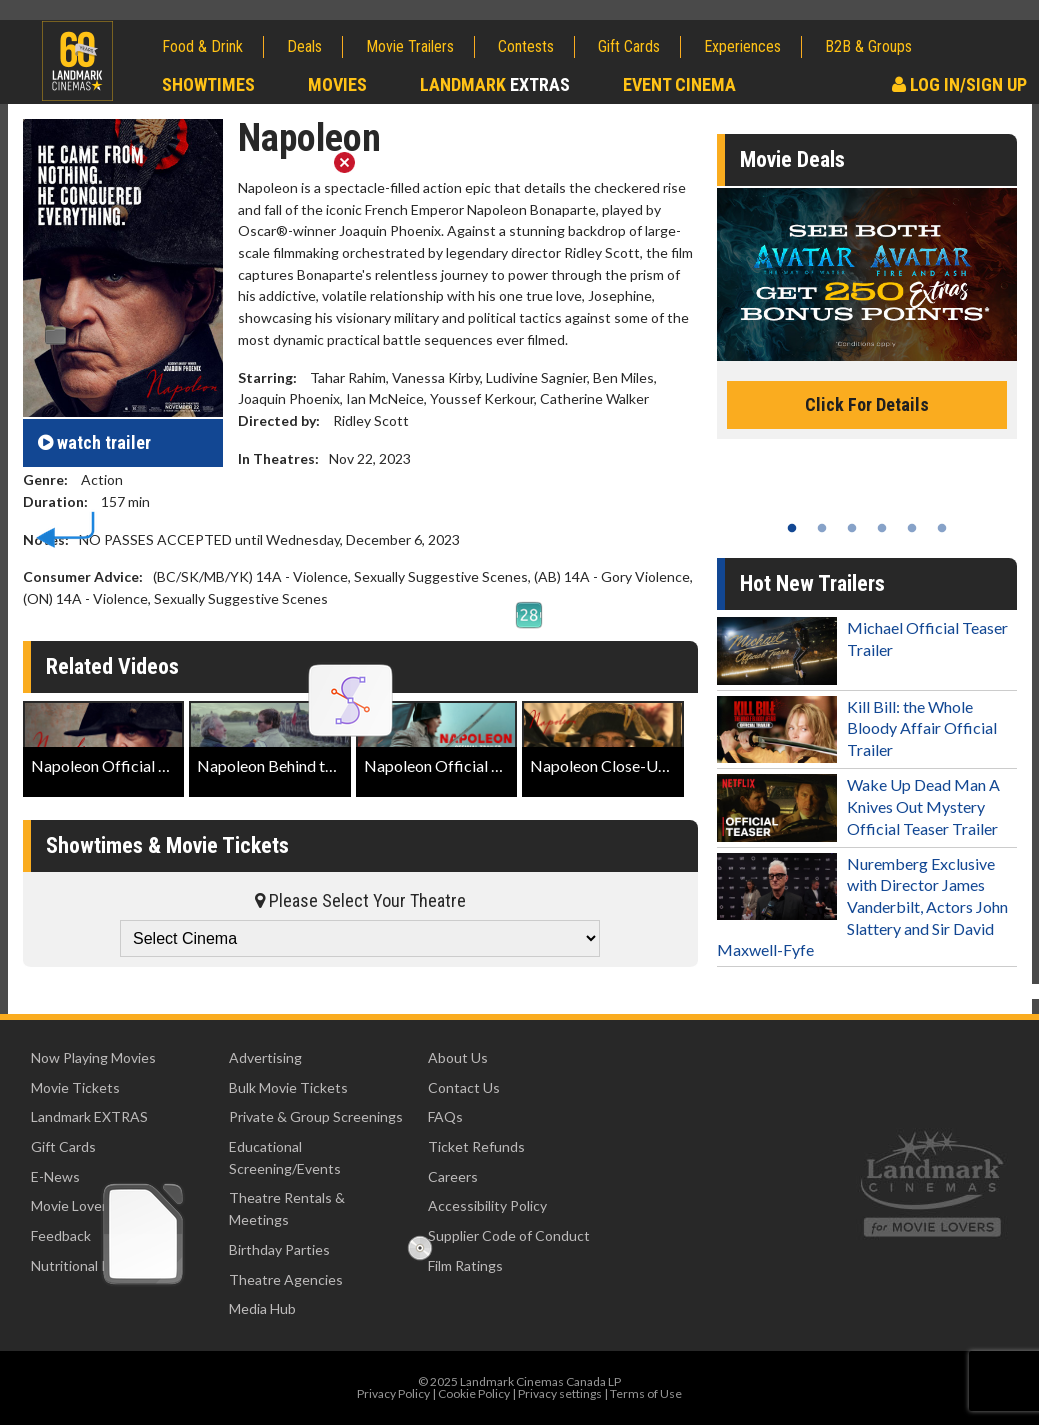 The width and height of the screenshot is (1039, 1425). Describe the element at coordinates (143, 1234) in the screenshot. I see `open LibreOffice suite` at that location.